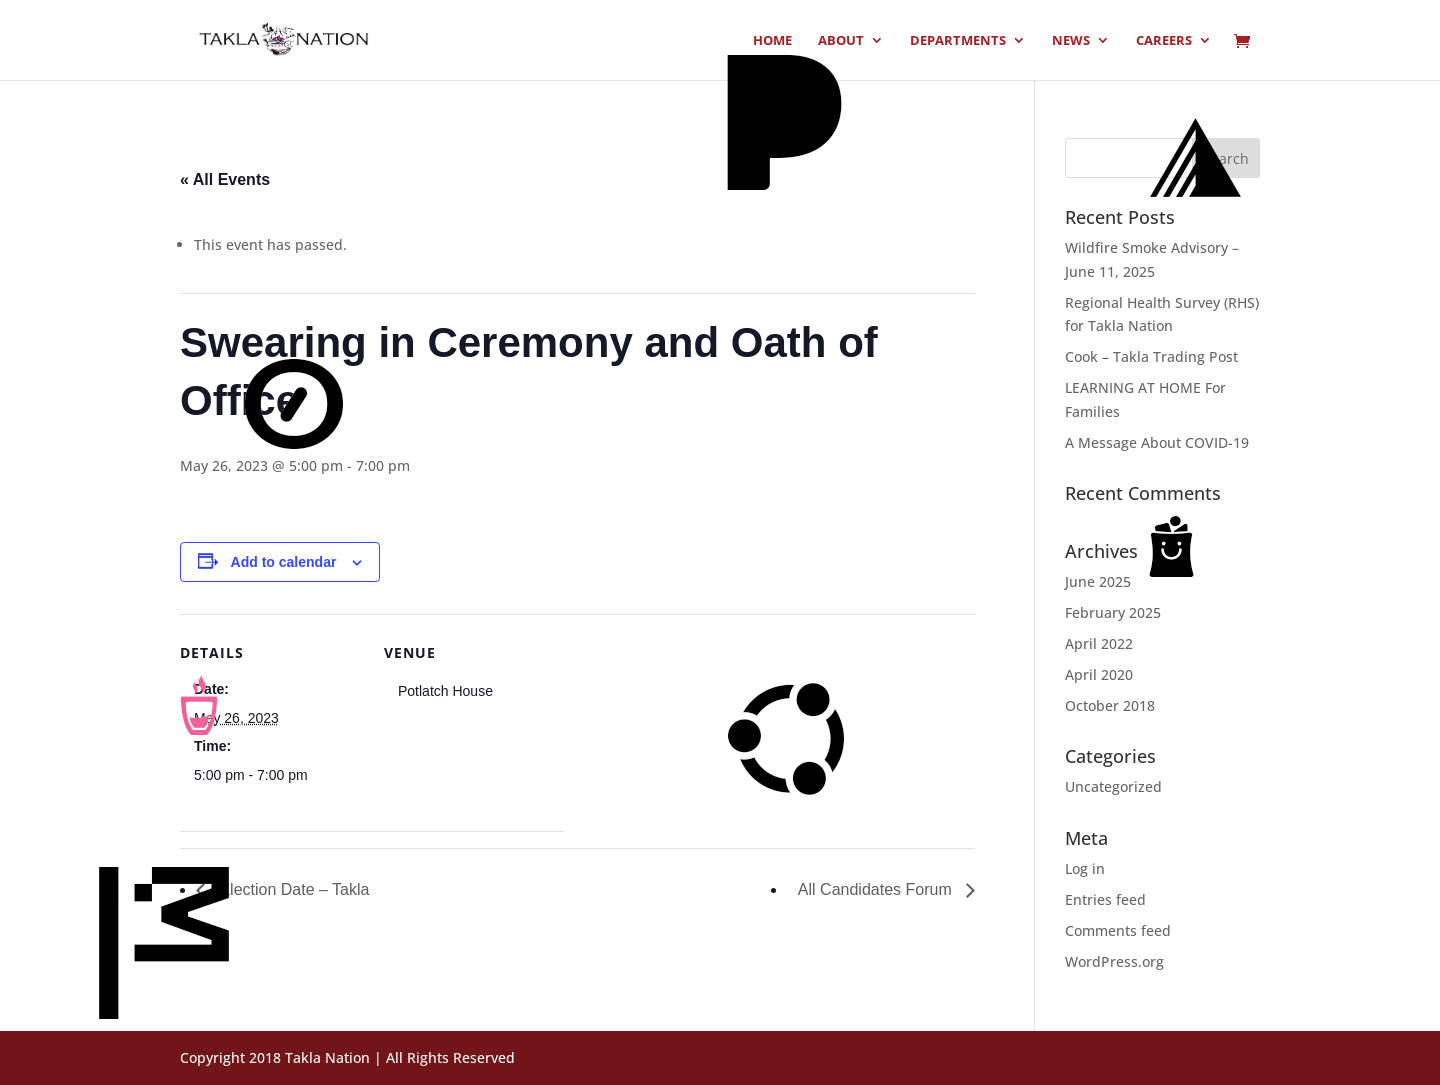 The image size is (1440, 1085). What do you see at coordinates (199, 705) in the screenshot?
I see `mocha javascript testing framework logo` at bounding box center [199, 705].